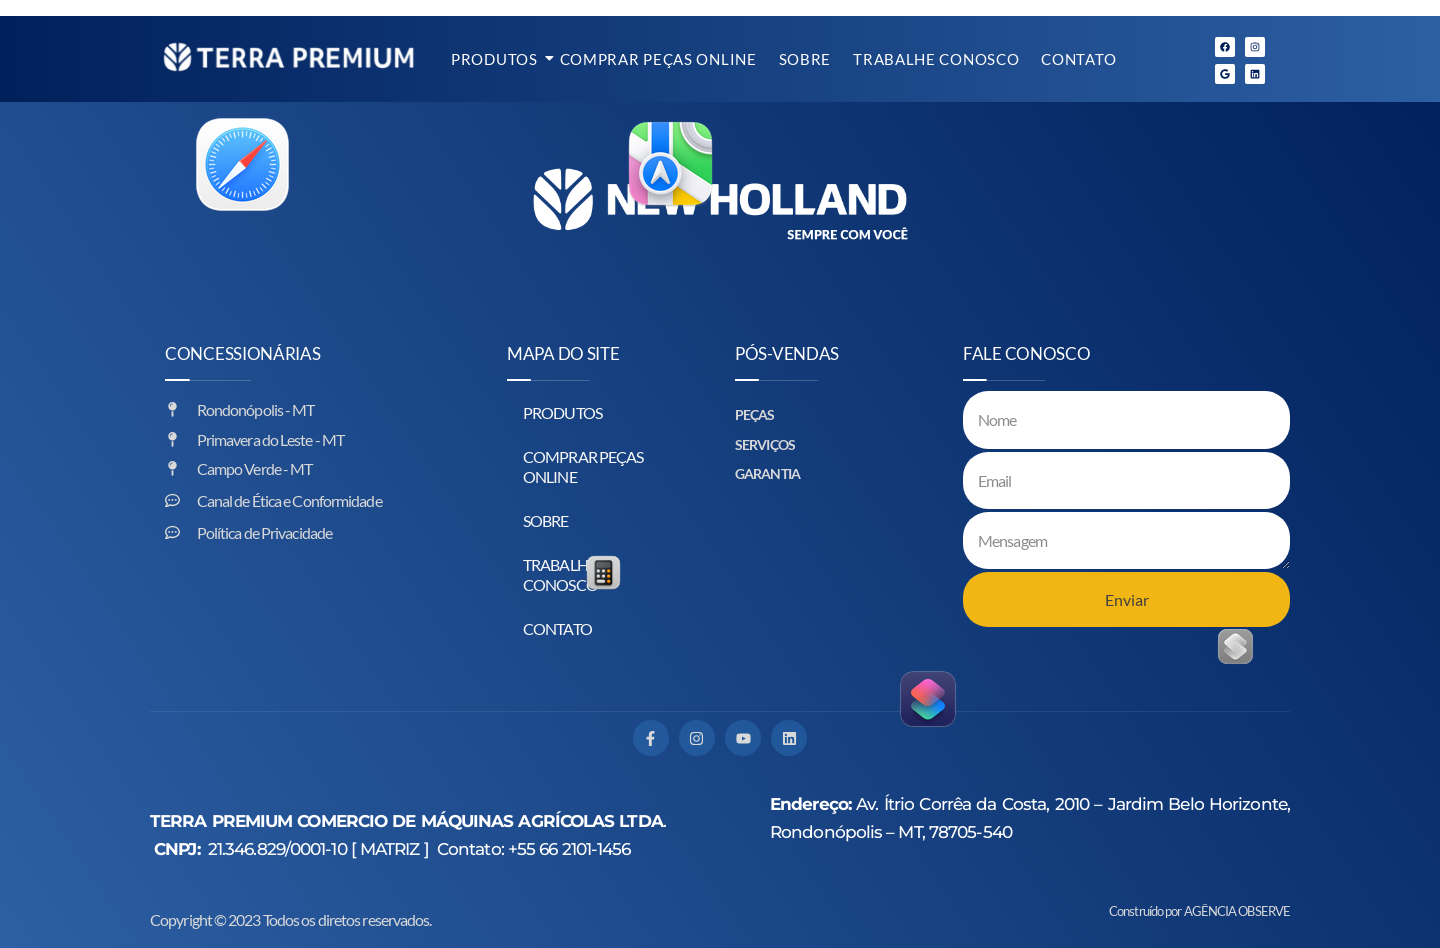 Image resolution: width=1440 pixels, height=948 pixels. Describe the element at coordinates (603, 572) in the screenshot. I see `open the calculator app` at that location.